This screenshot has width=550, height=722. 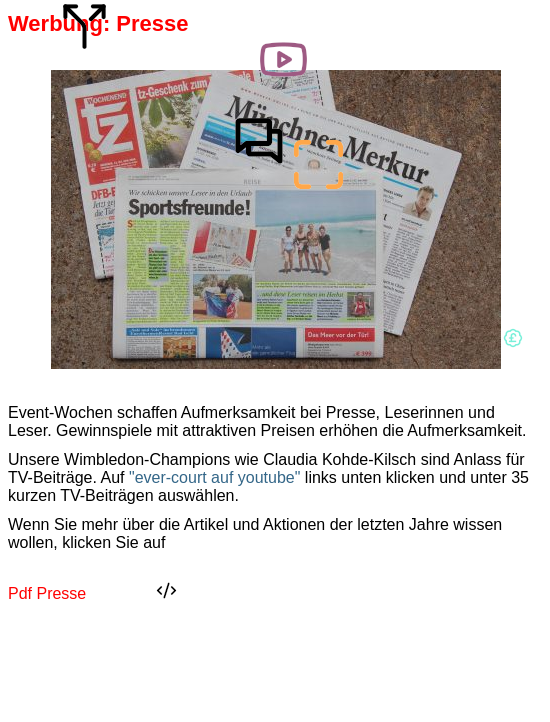 I want to click on expand to full screen mode, so click(x=318, y=164).